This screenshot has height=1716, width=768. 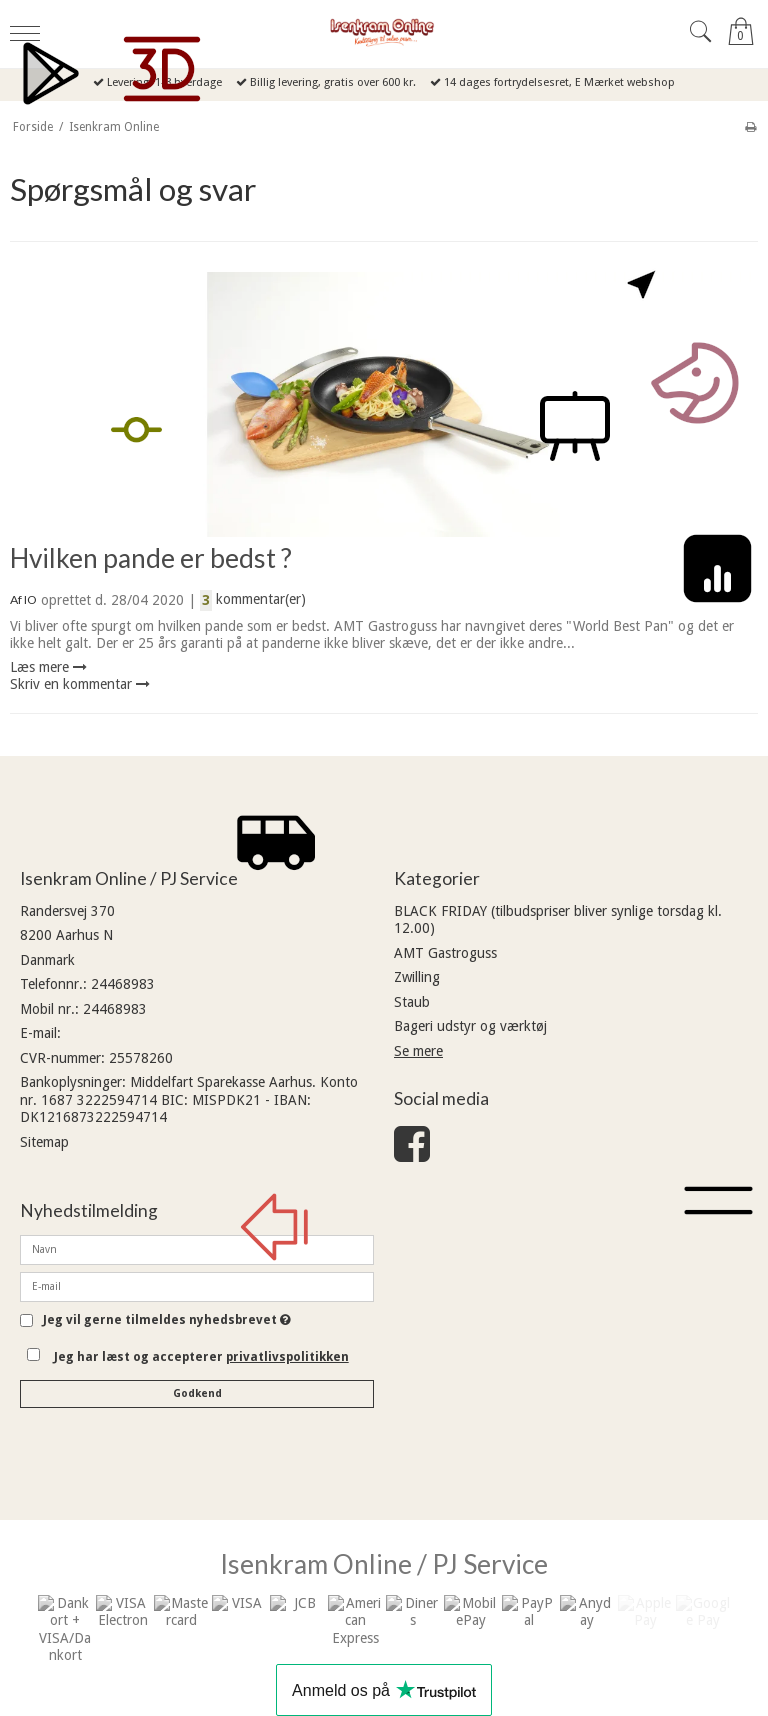 I want to click on view commit history, so click(x=136, y=430).